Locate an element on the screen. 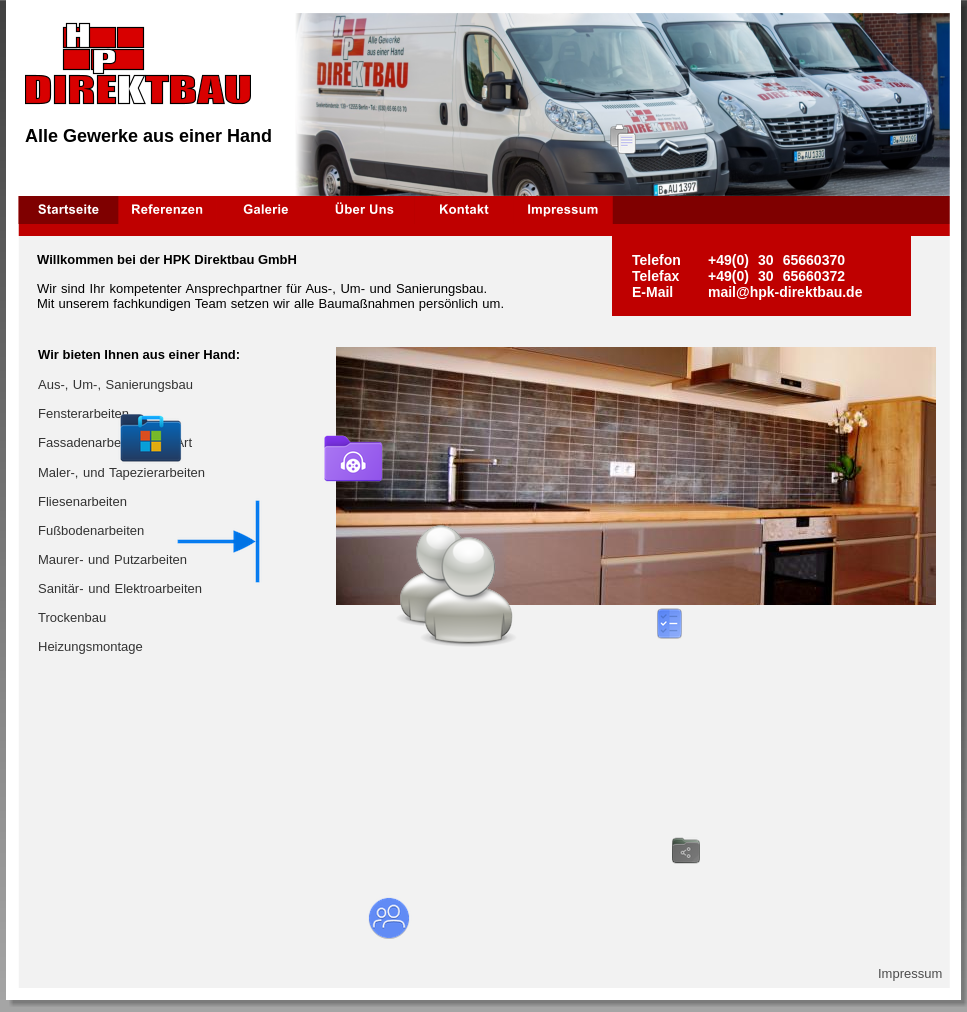 The width and height of the screenshot is (967, 1012). open your public shared folder is located at coordinates (686, 850).